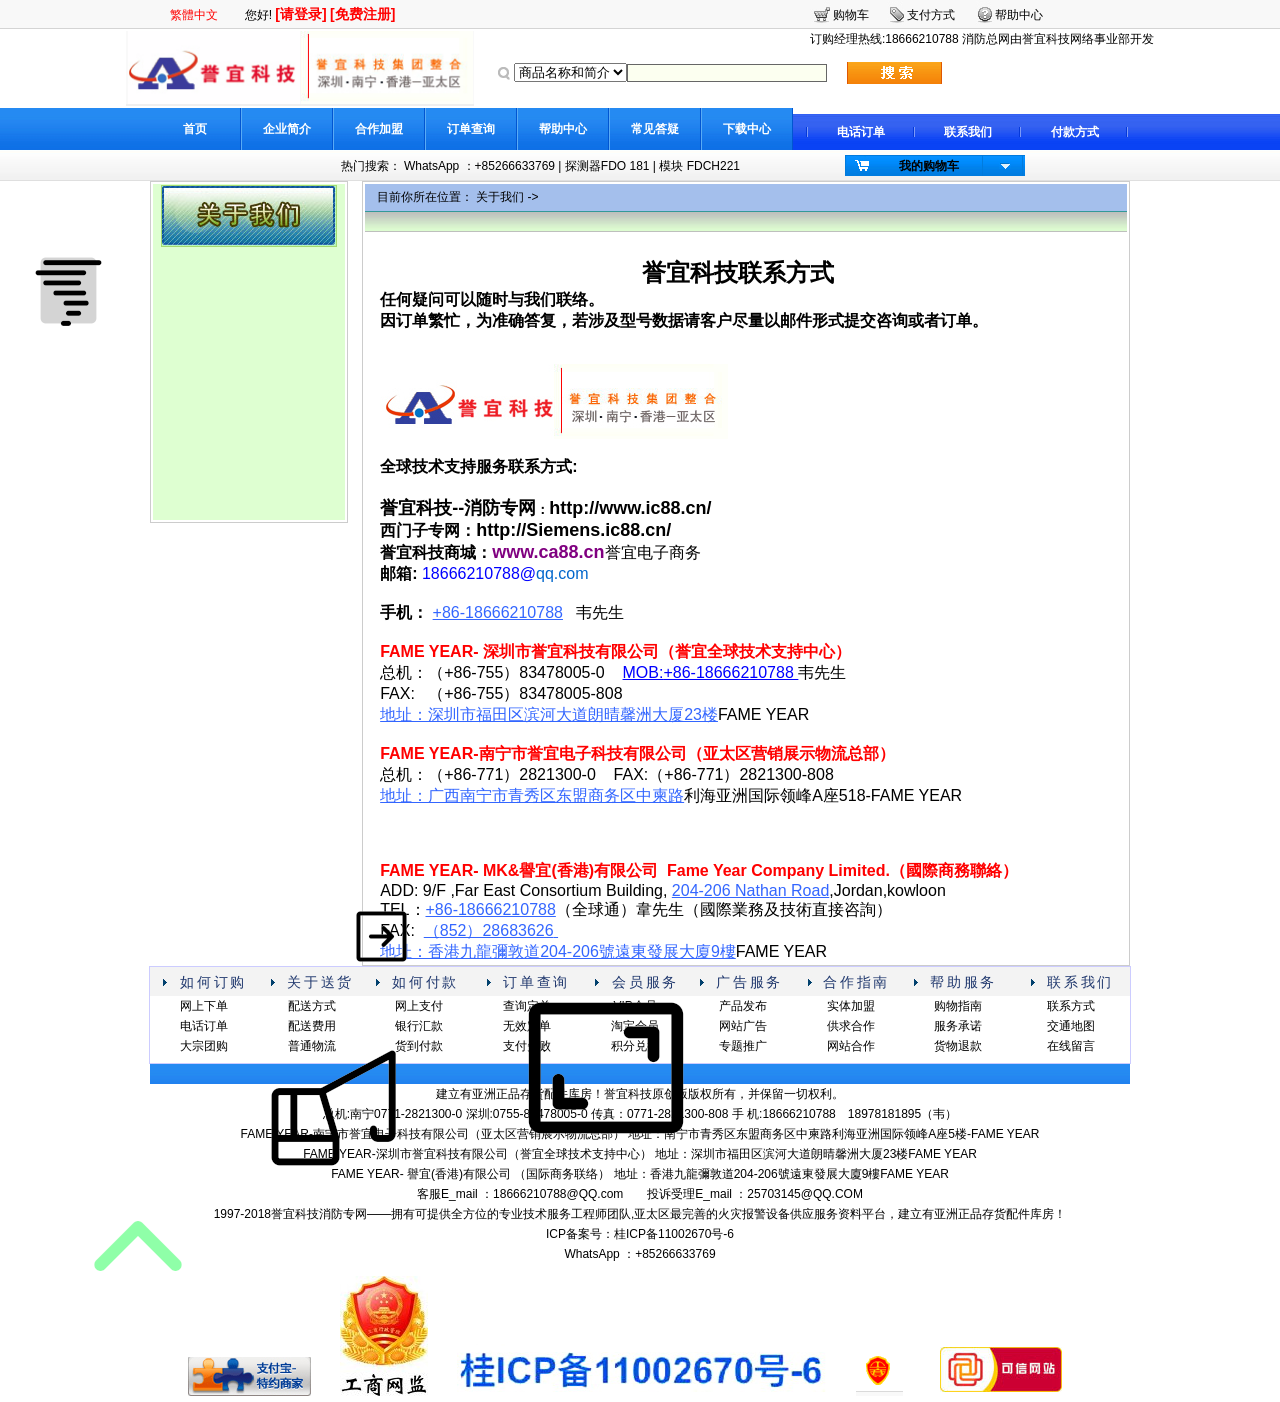 The image size is (1280, 1402). What do you see at coordinates (68, 290) in the screenshot?
I see `indicates severe weather alert or tornado warning` at bounding box center [68, 290].